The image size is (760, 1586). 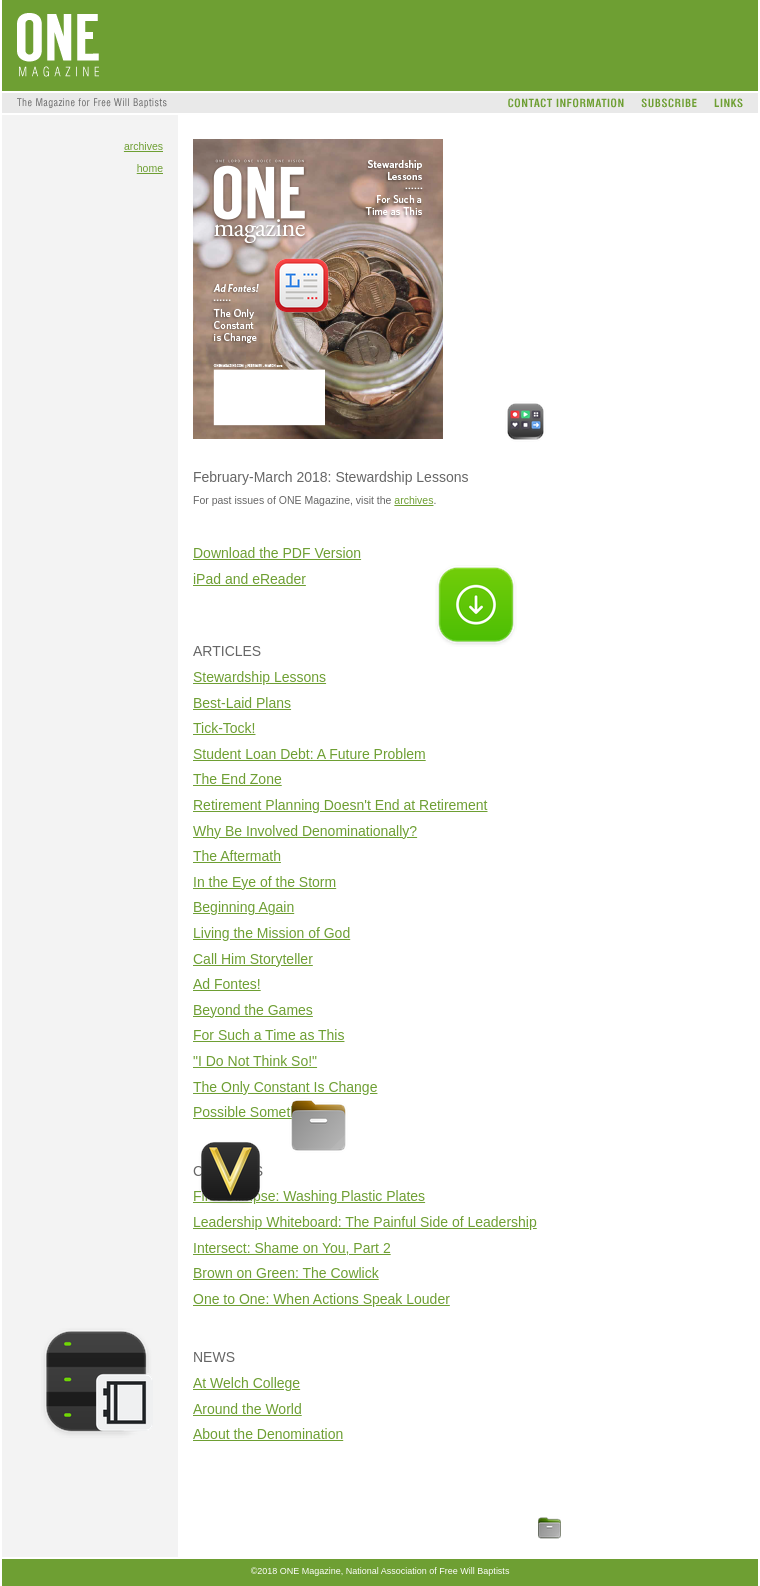 What do you see at coordinates (301, 285) in the screenshot?
I see `open Lorem placeholder text generator app` at bounding box center [301, 285].